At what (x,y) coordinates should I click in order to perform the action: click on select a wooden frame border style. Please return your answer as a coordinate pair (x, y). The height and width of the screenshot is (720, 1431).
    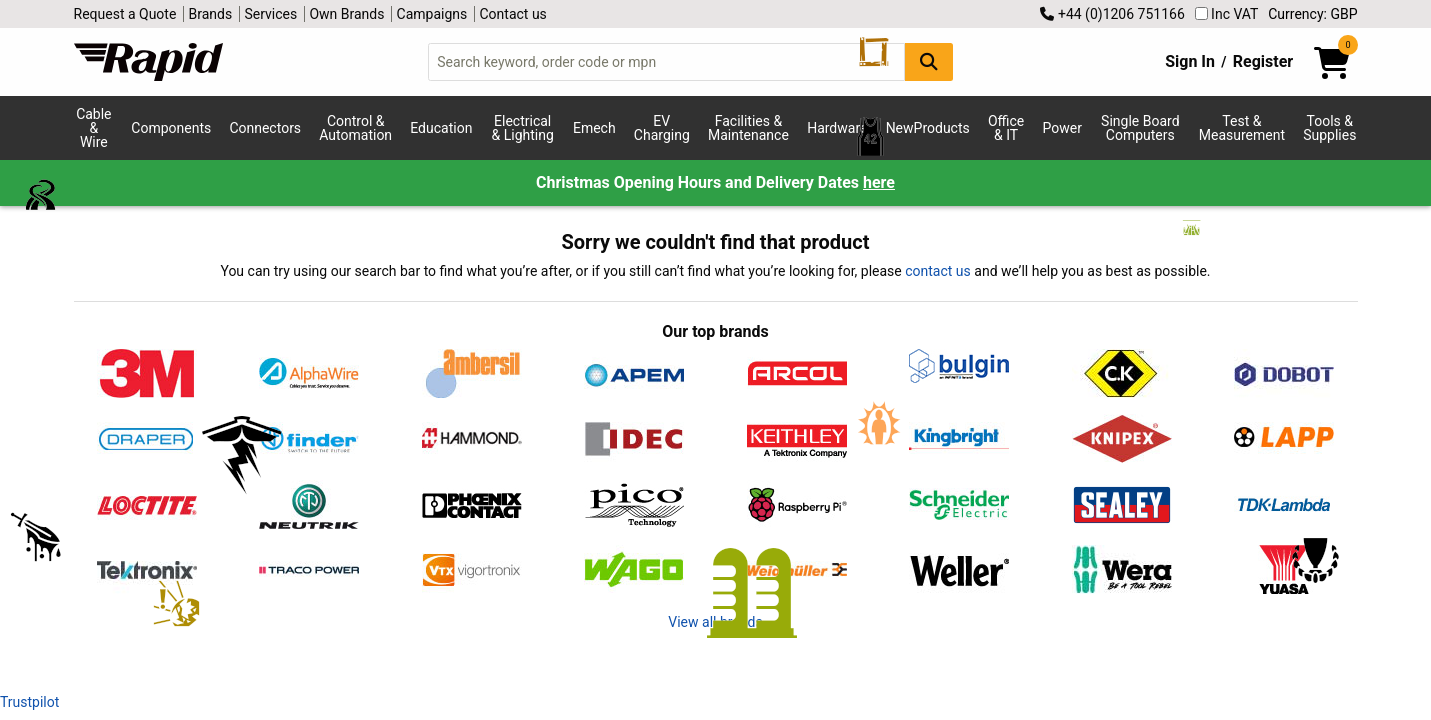
    Looking at the image, I should click on (874, 52).